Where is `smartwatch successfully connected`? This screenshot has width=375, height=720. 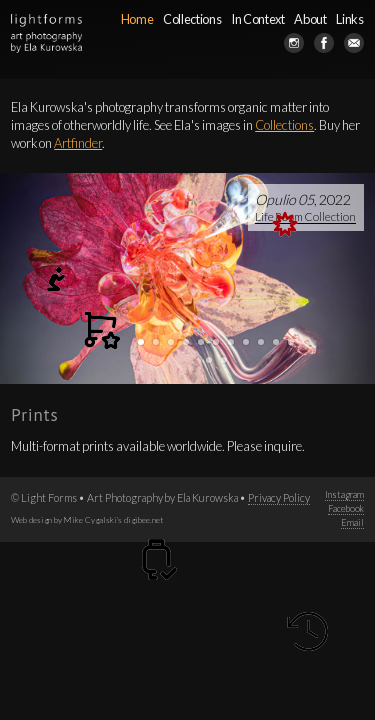 smartwatch successfully connected is located at coordinates (156, 559).